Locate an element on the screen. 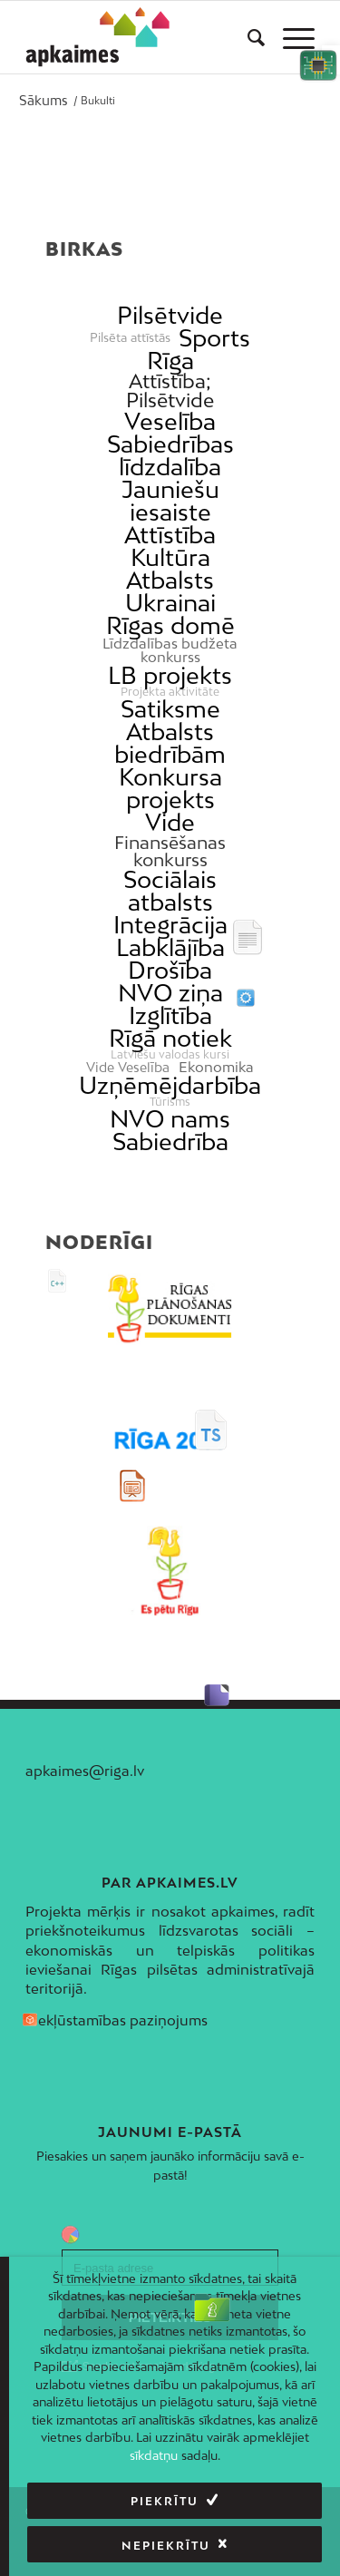 The image size is (340, 2576). a C++ source code file is located at coordinates (57, 1281).